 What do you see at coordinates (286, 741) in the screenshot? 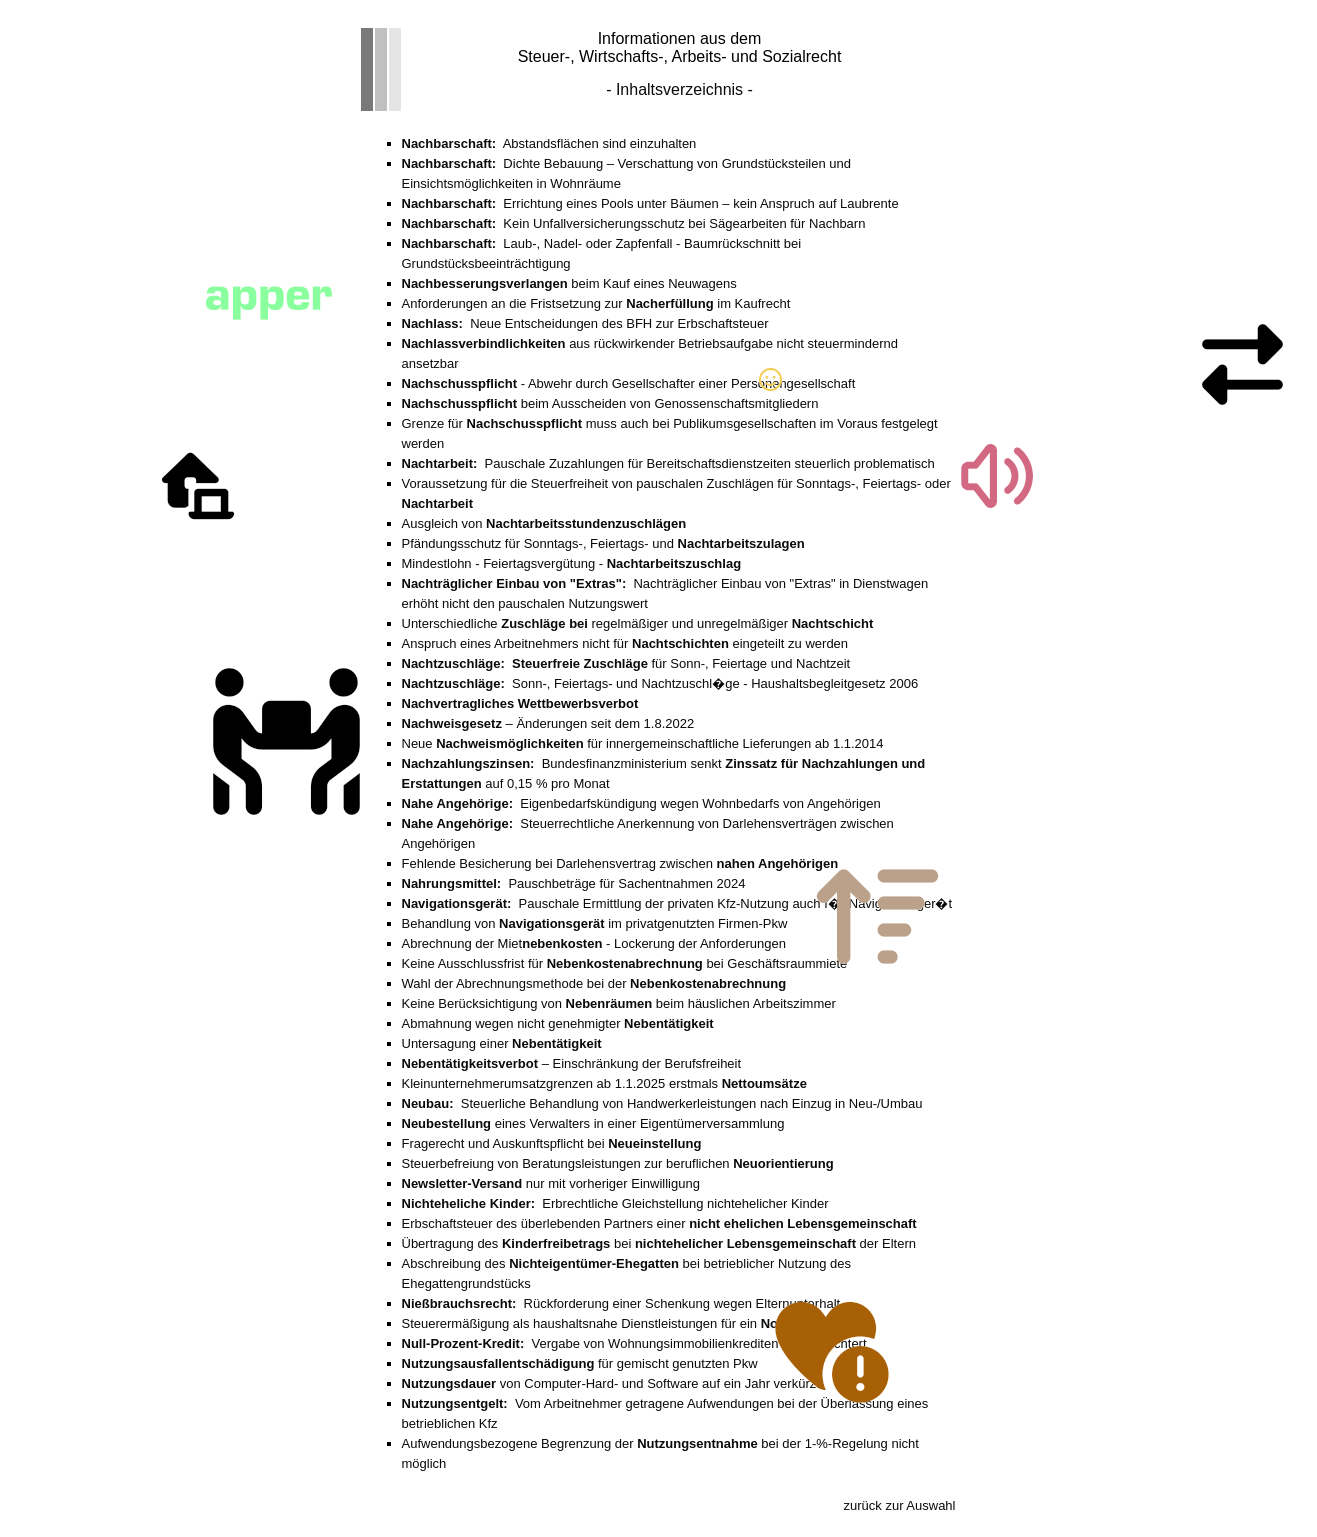
I see `moving or delivery service` at bounding box center [286, 741].